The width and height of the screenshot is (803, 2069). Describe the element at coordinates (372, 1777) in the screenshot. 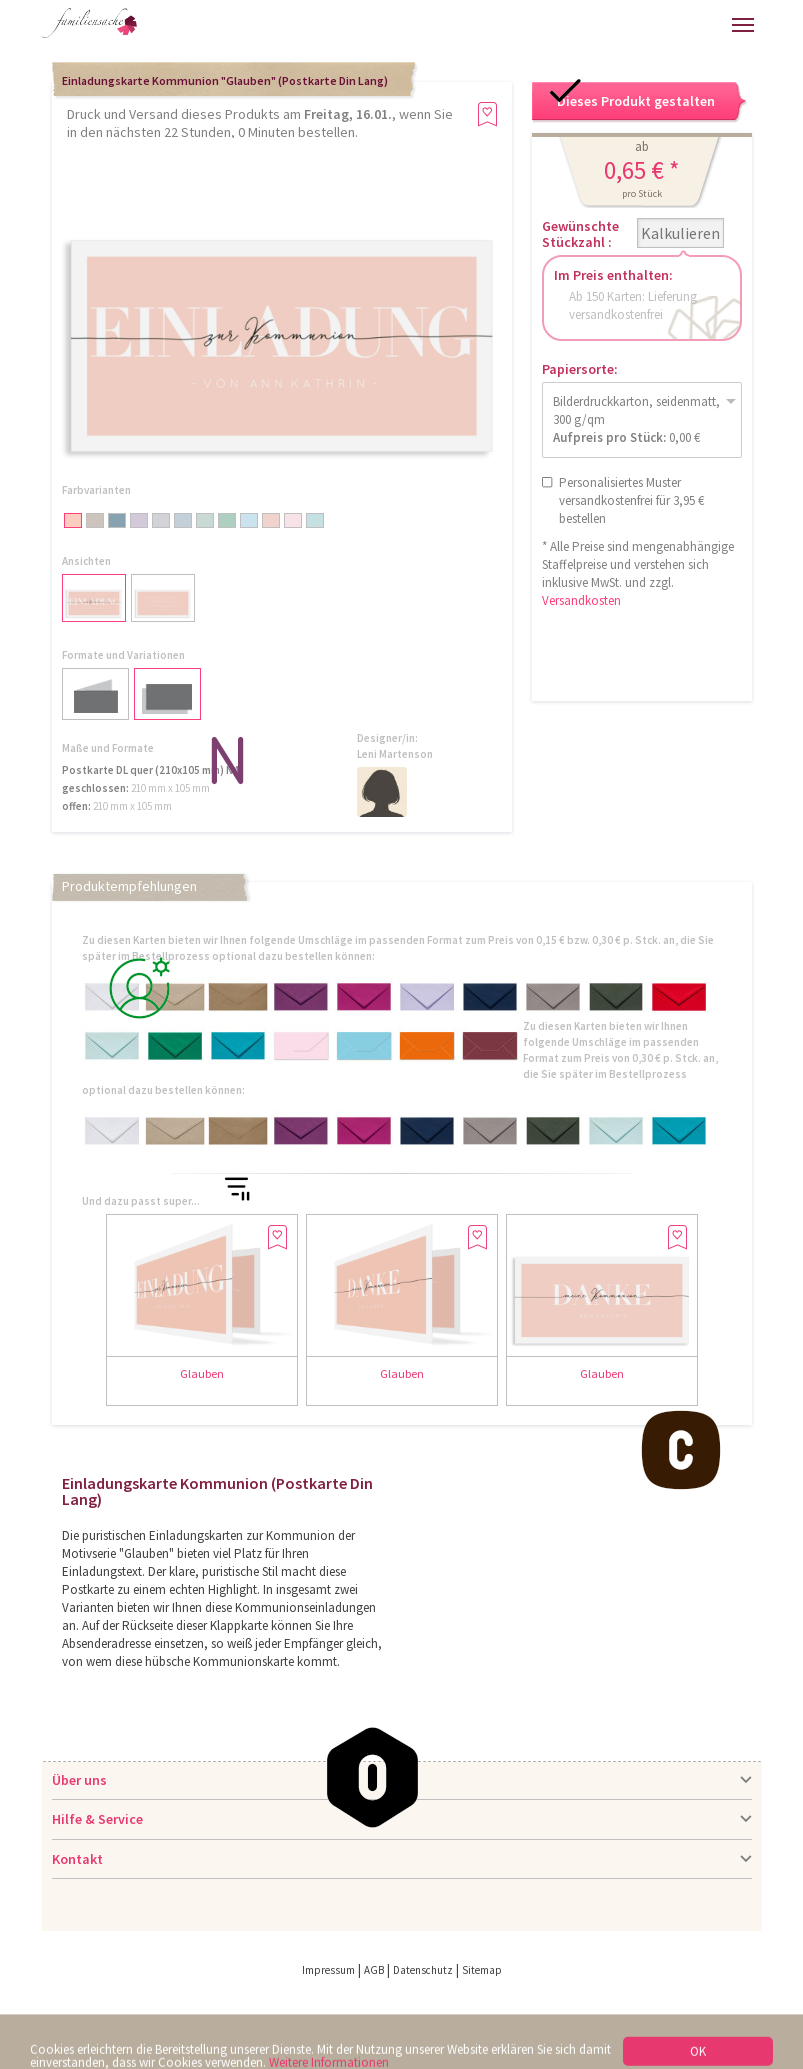

I see `indicates an "O" status or category marker` at that location.